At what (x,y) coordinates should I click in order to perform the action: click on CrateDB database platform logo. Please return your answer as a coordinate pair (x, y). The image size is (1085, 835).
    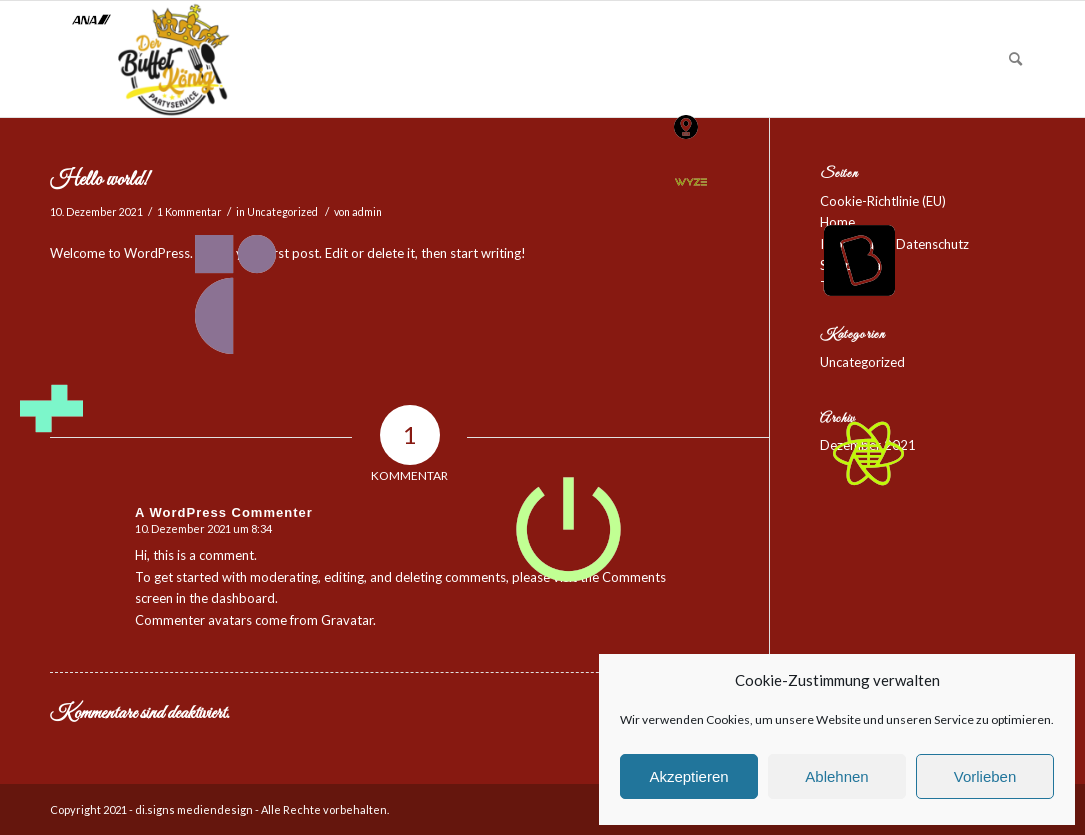
    Looking at the image, I should click on (51, 408).